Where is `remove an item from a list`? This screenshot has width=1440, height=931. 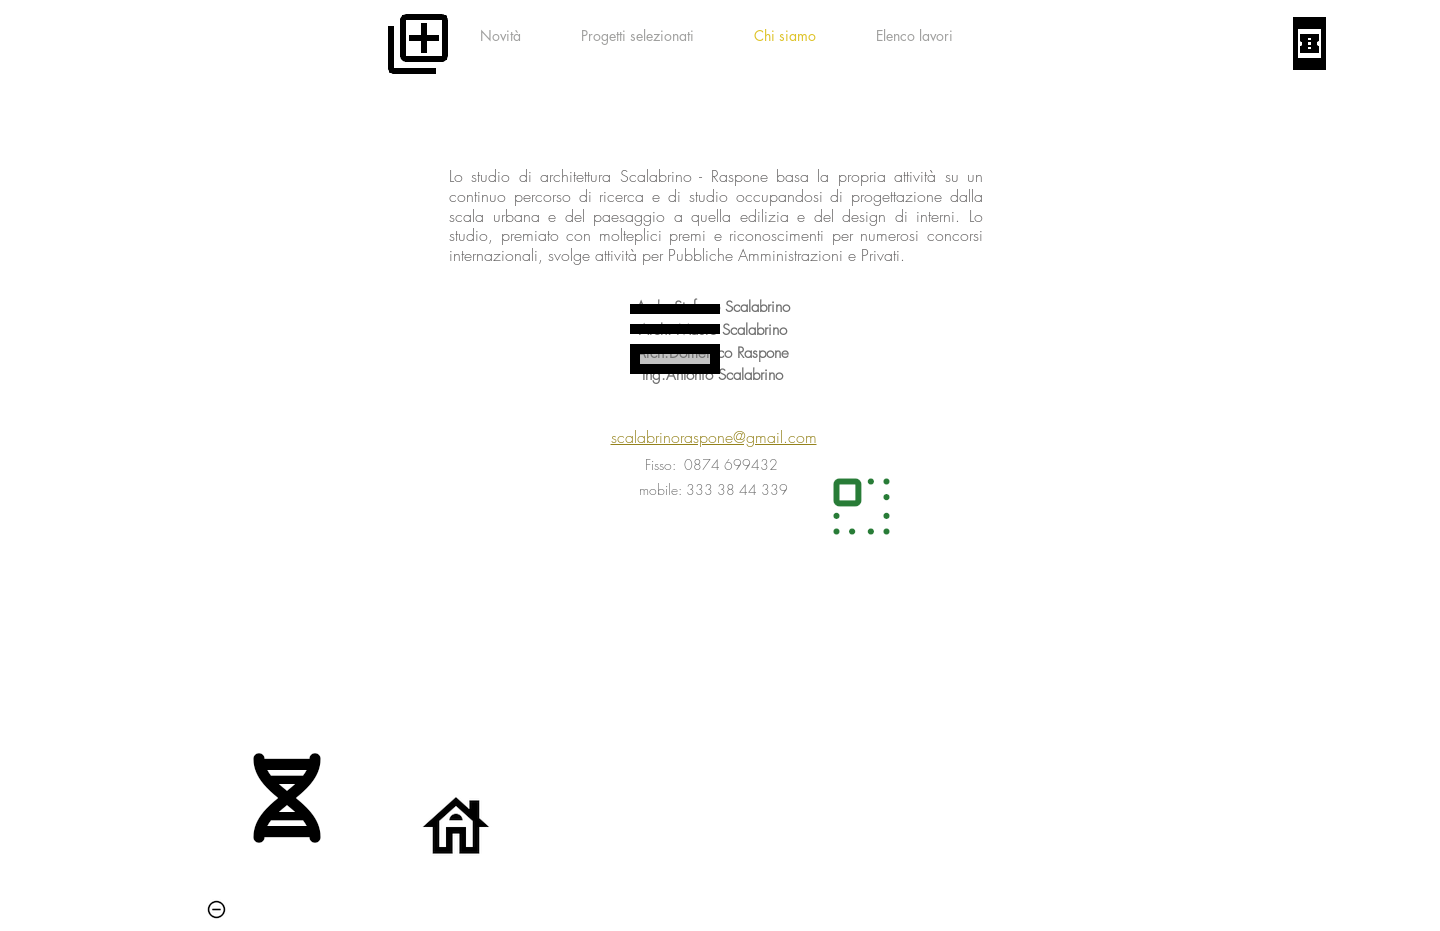
remove an item from a list is located at coordinates (216, 909).